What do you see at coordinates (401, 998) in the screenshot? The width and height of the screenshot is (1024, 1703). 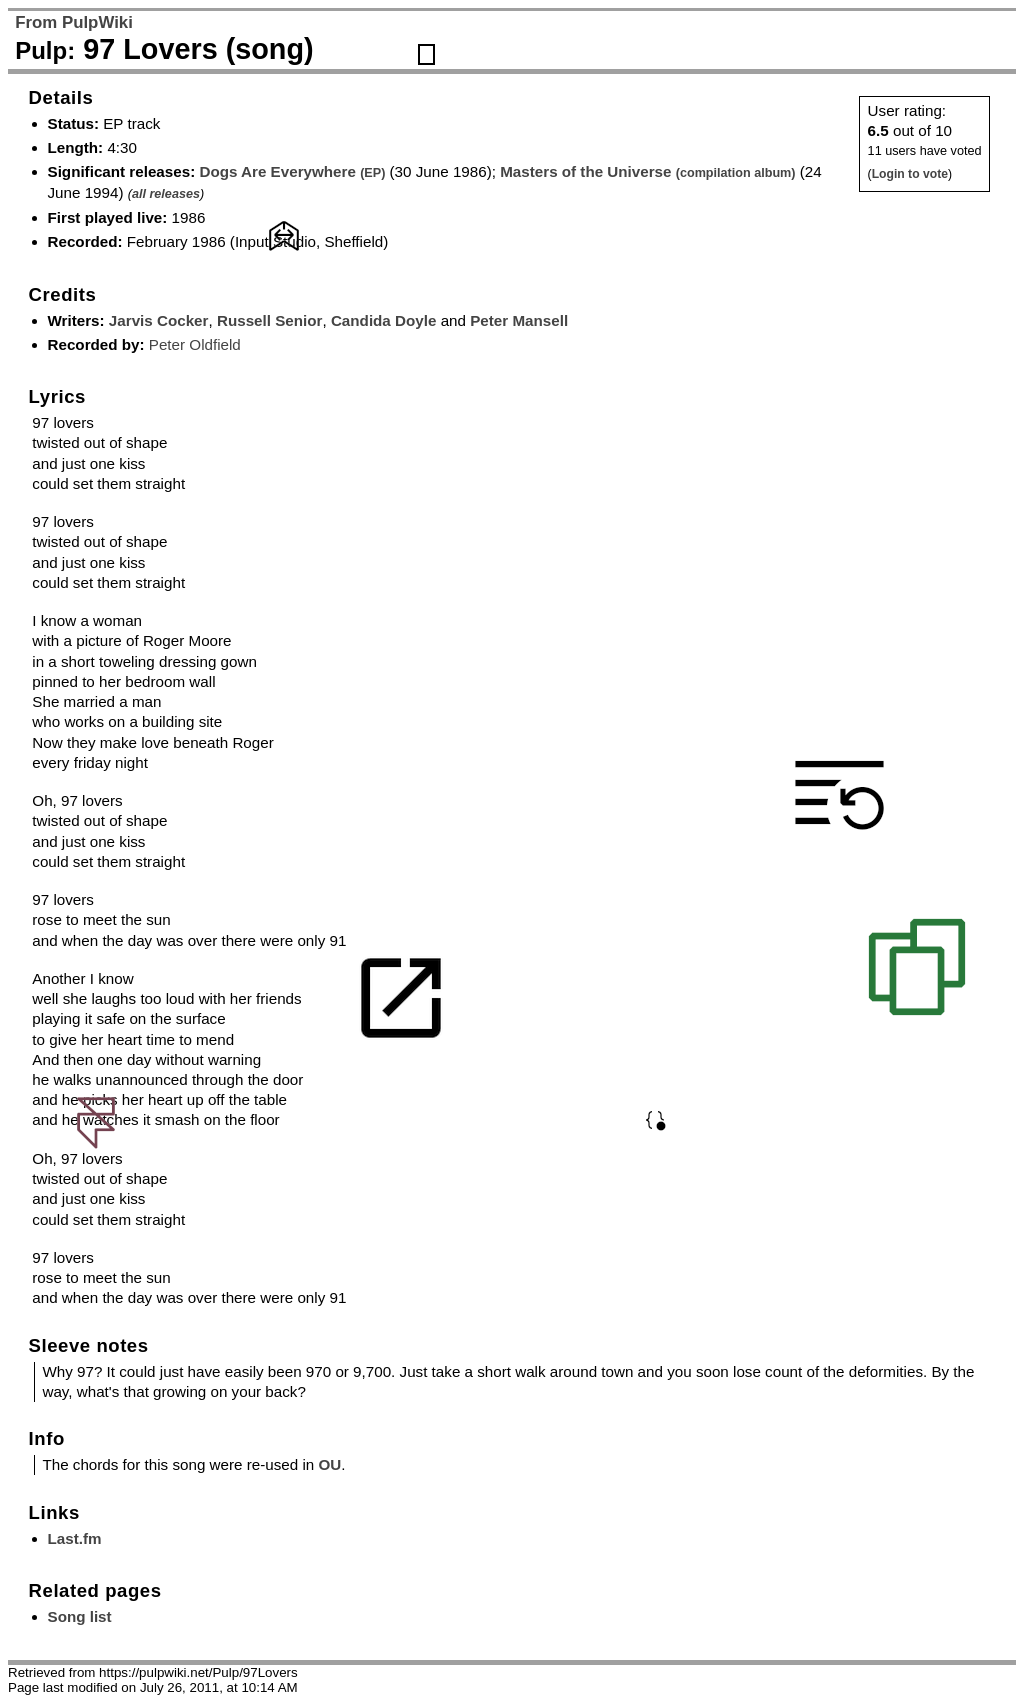 I see `open link in a new tab or window` at bounding box center [401, 998].